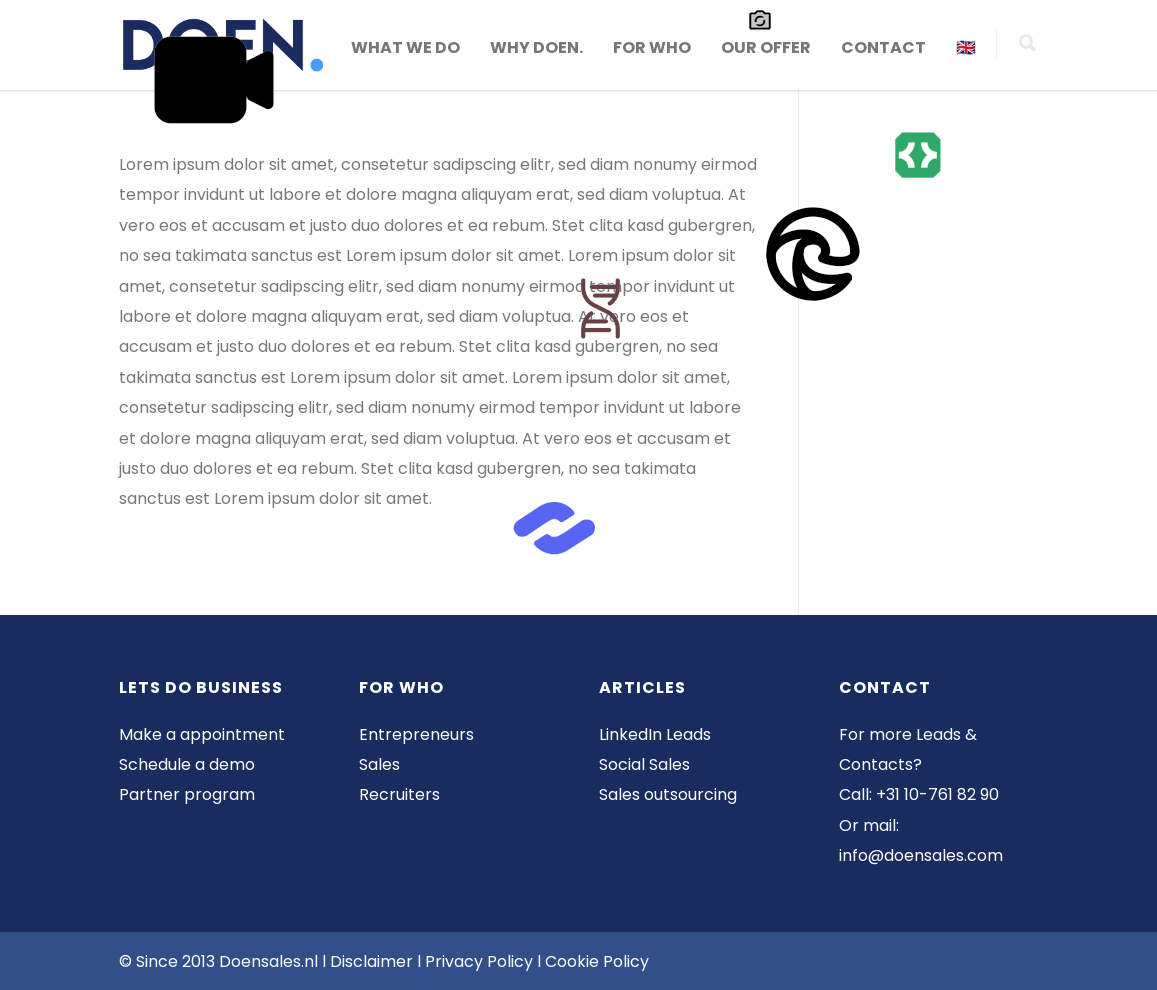 Image resolution: width=1157 pixels, height=990 pixels. I want to click on access party mode camera effects, so click(760, 21).